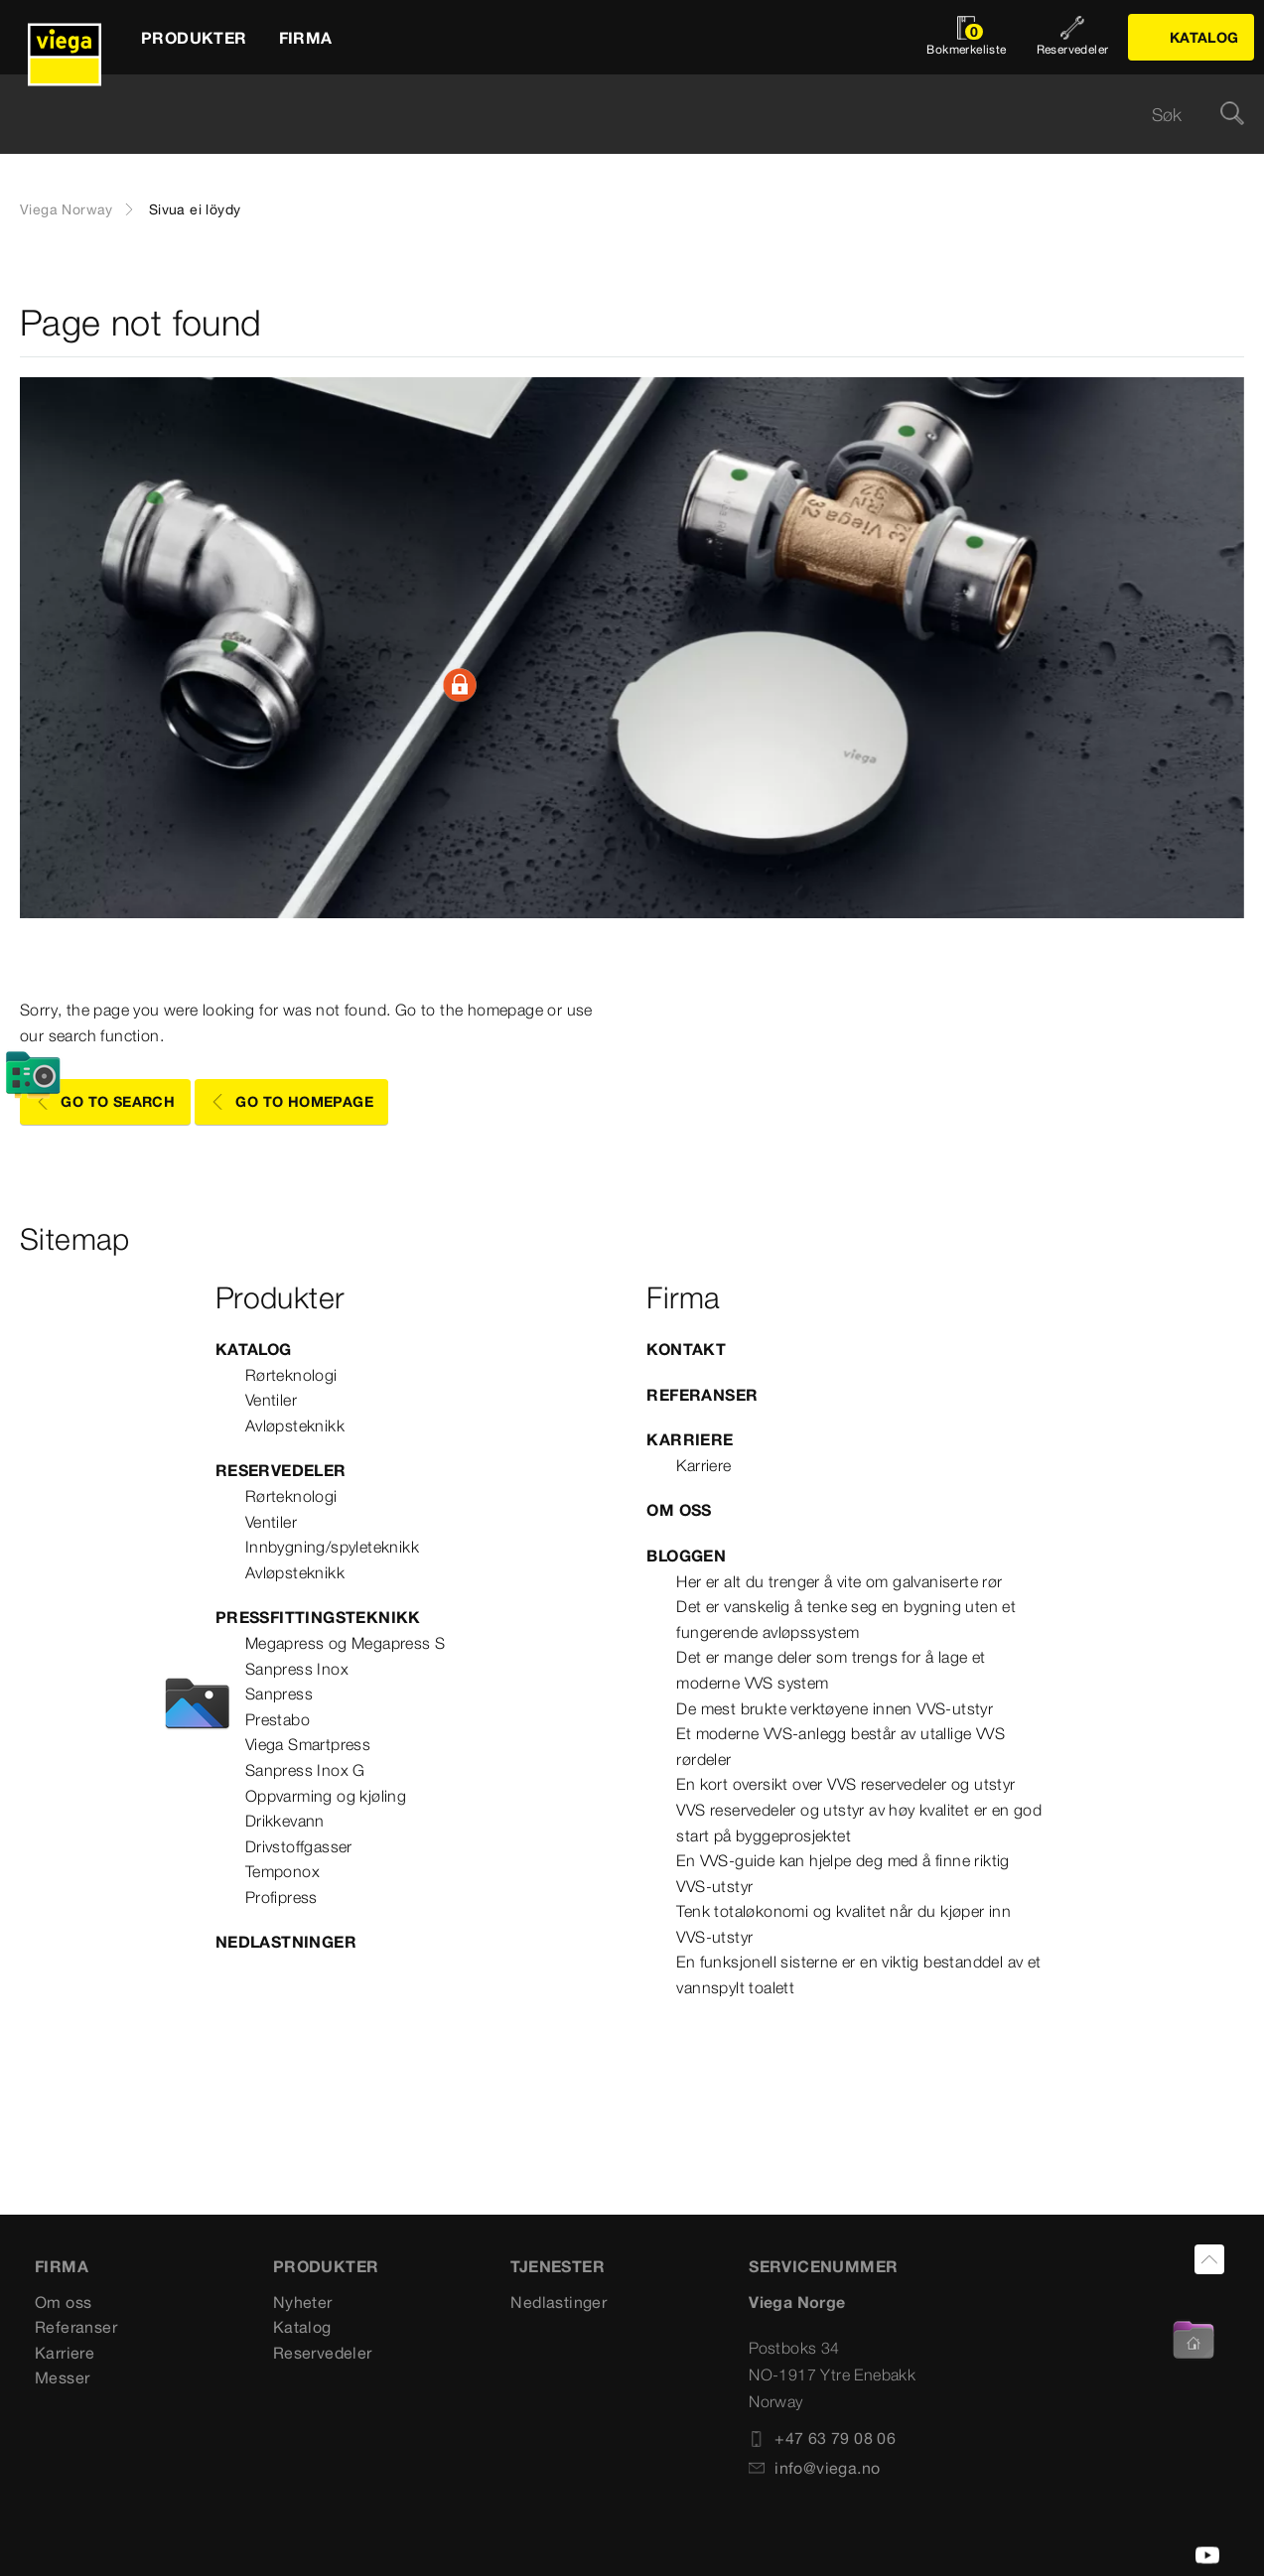 This screenshot has width=1264, height=2576. What do you see at coordinates (33, 1074) in the screenshot?
I see `open graphics or image files folder` at bounding box center [33, 1074].